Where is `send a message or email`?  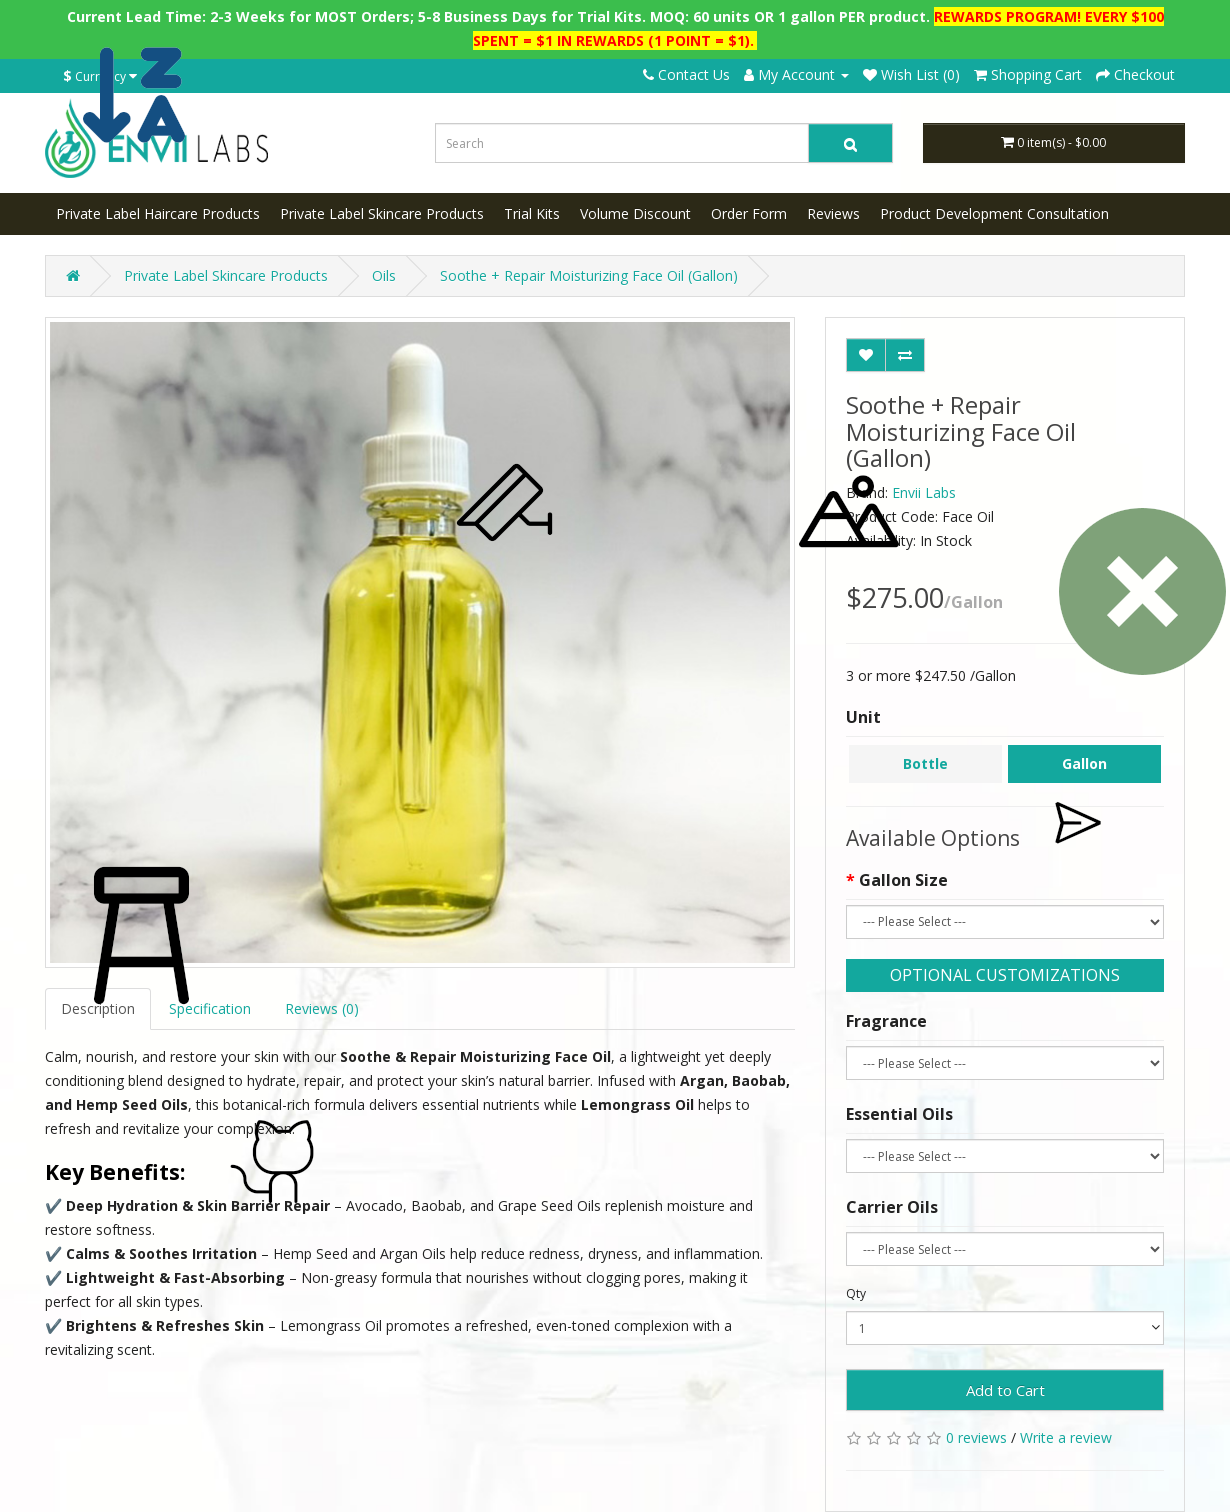
send a message or email is located at coordinates (1078, 823).